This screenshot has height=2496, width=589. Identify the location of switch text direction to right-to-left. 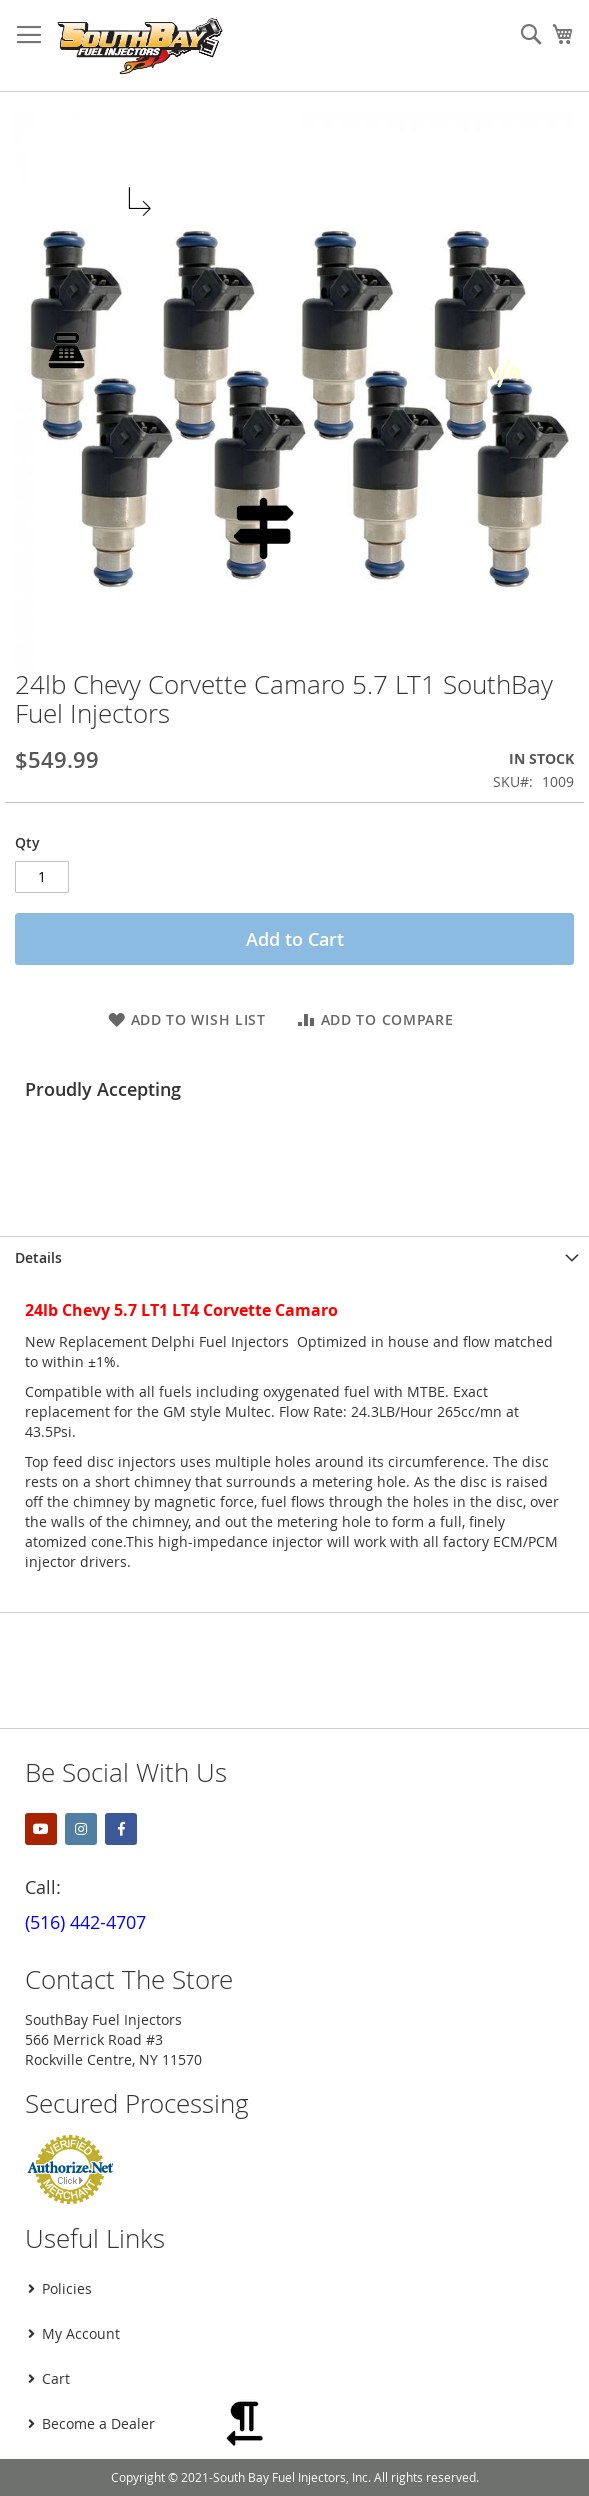
(244, 2424).